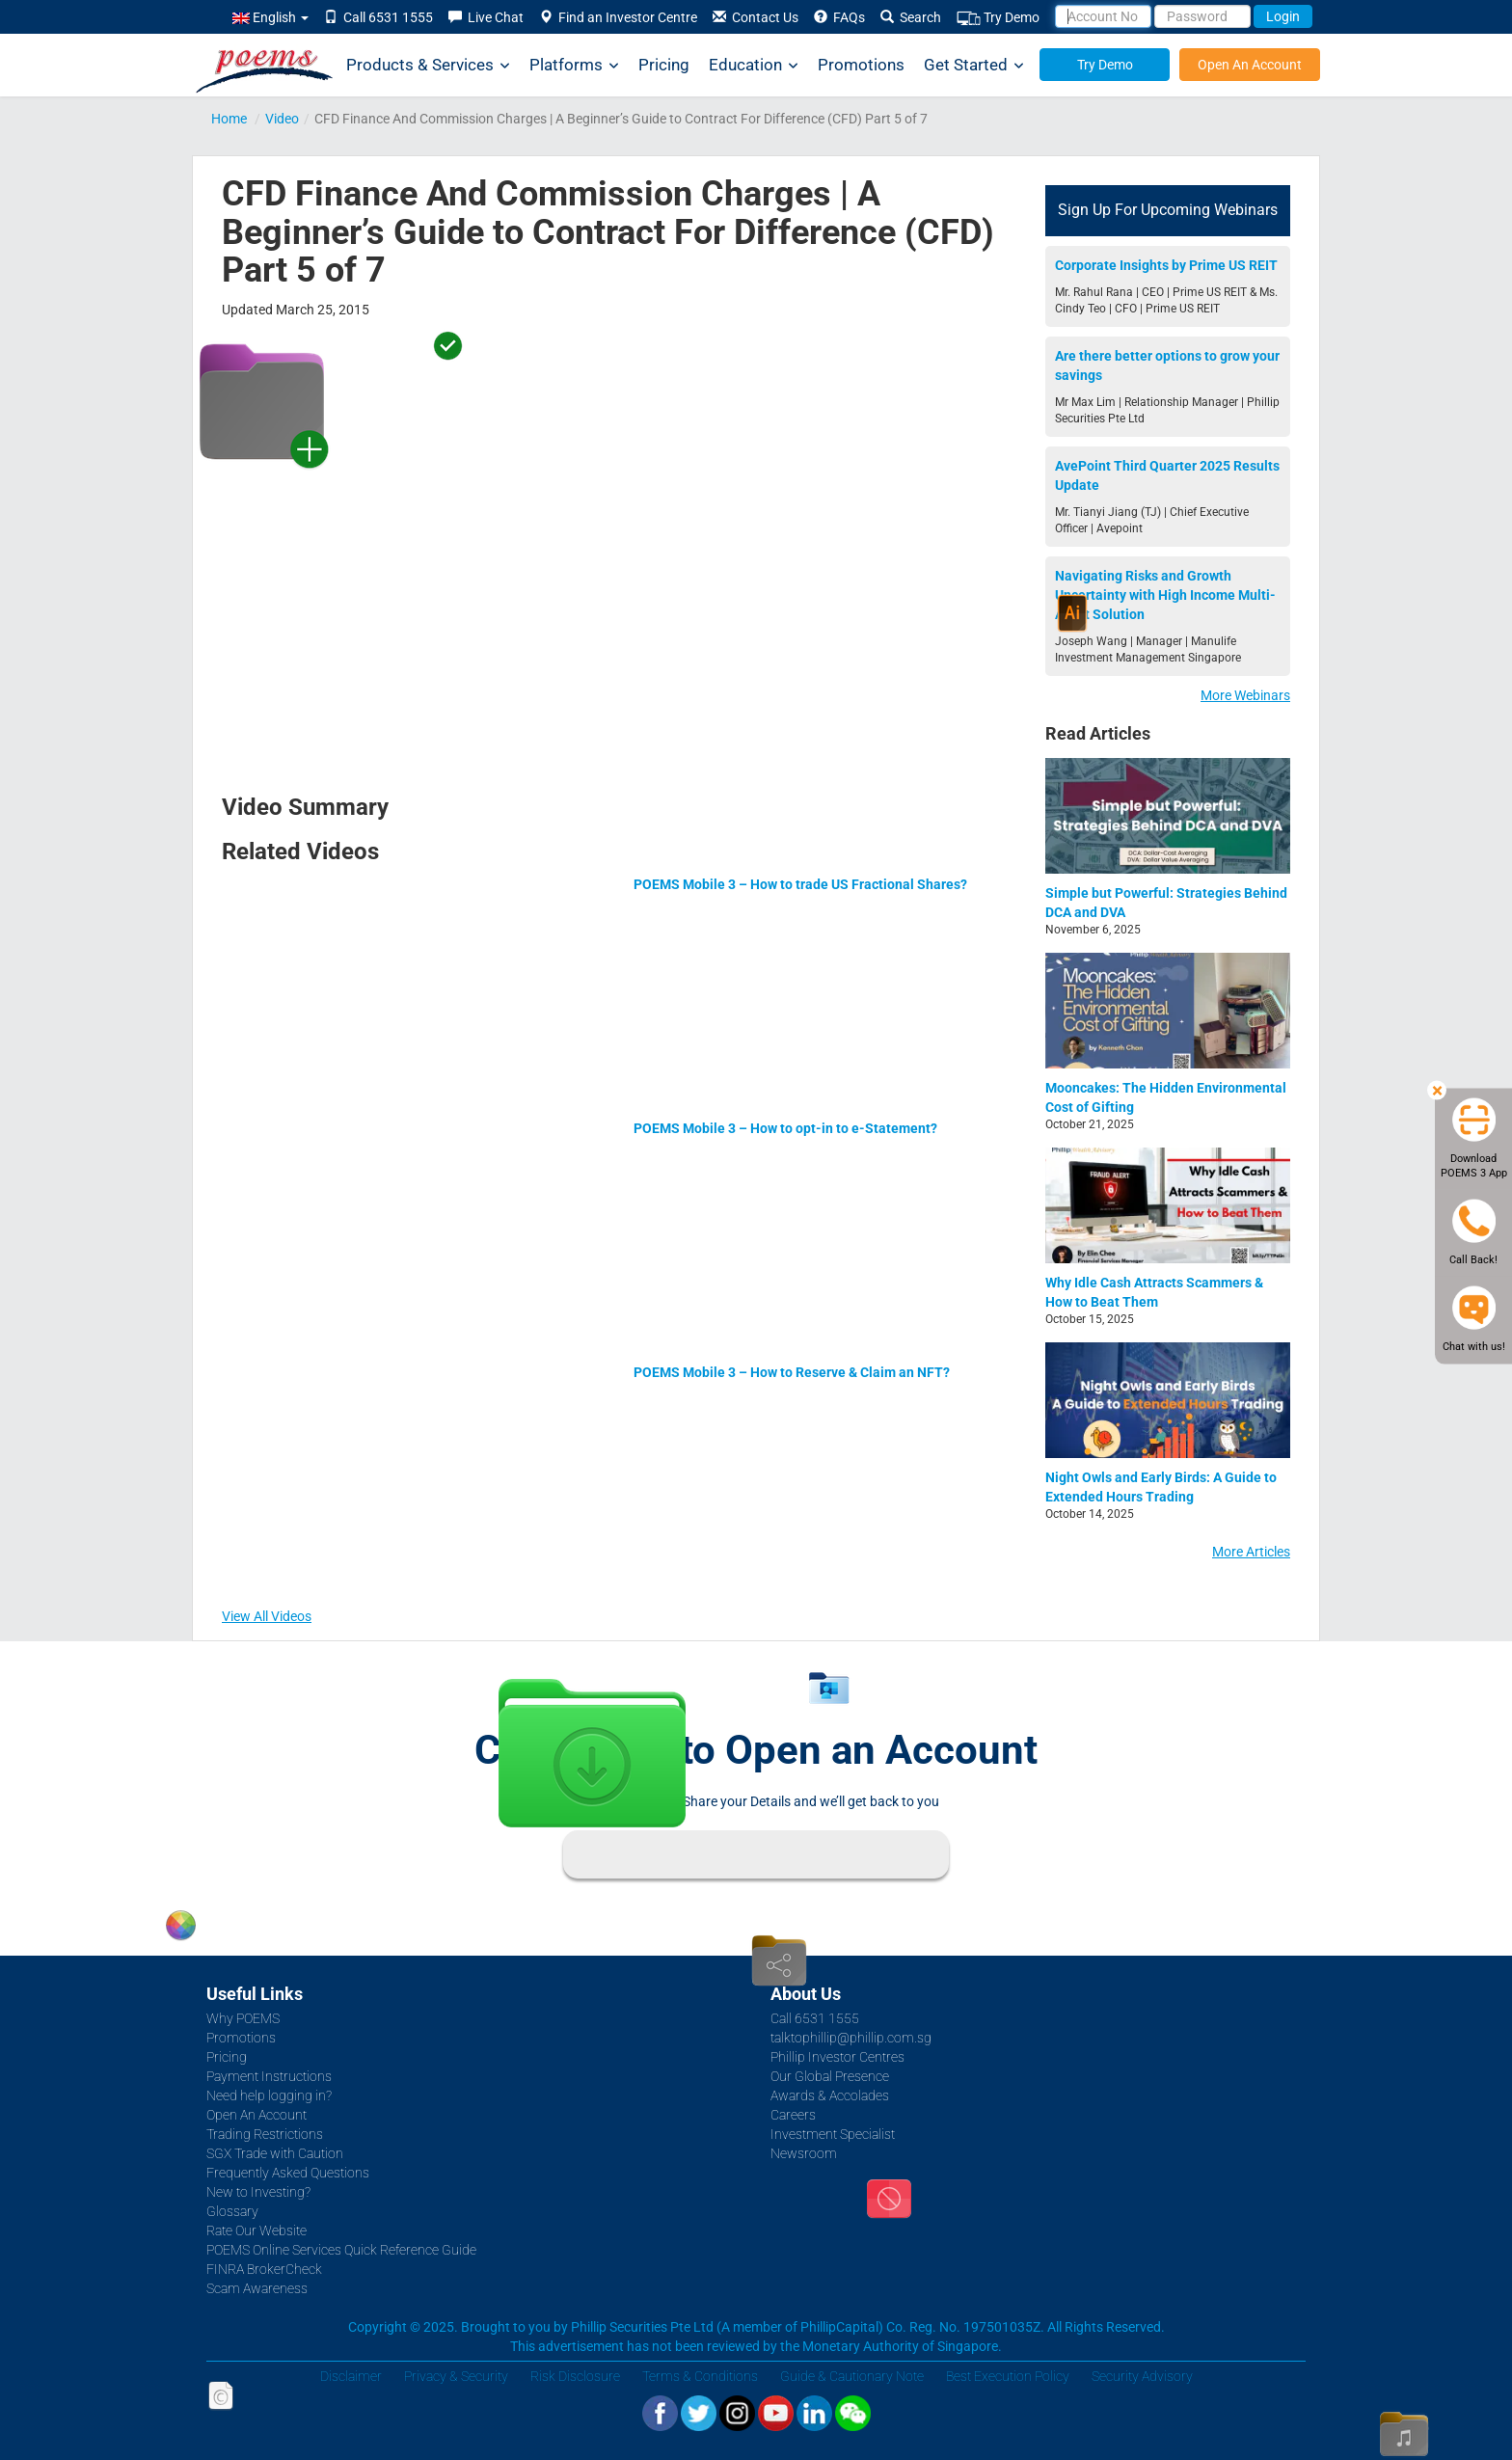 This screenshot has width=1512, height=2460. I want to click on indicates a file with copyright protection, so click(221, 2395).